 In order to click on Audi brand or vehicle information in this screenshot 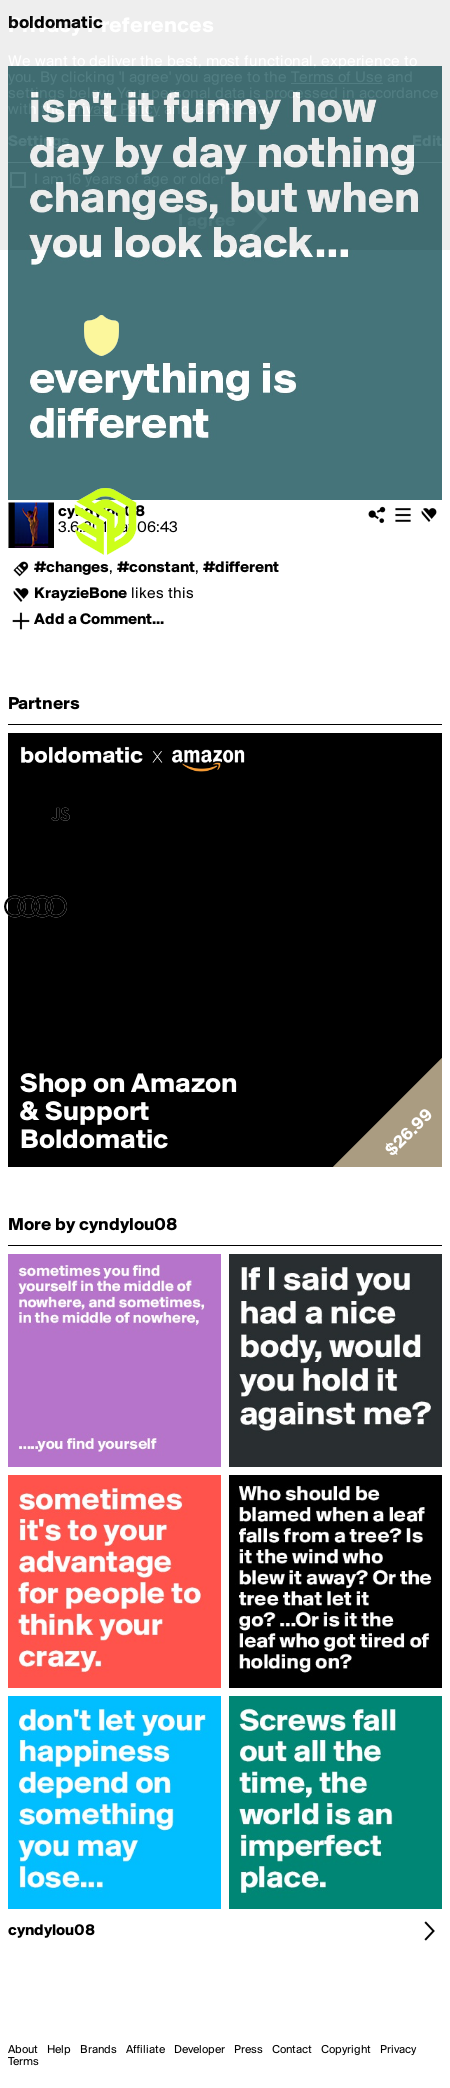, I will do `click(35, 906)`.